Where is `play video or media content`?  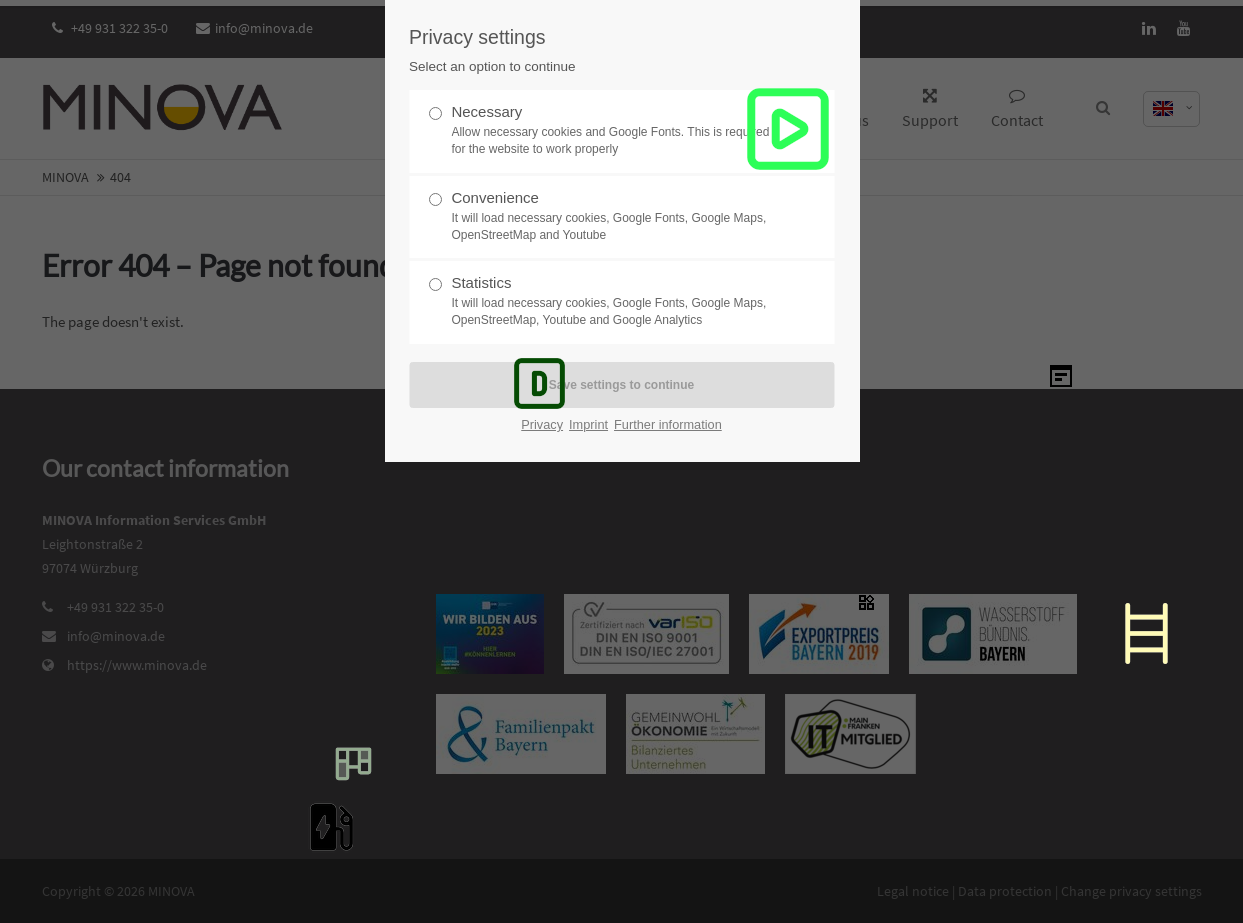 play video or media content is located at coordinates (788, 129).